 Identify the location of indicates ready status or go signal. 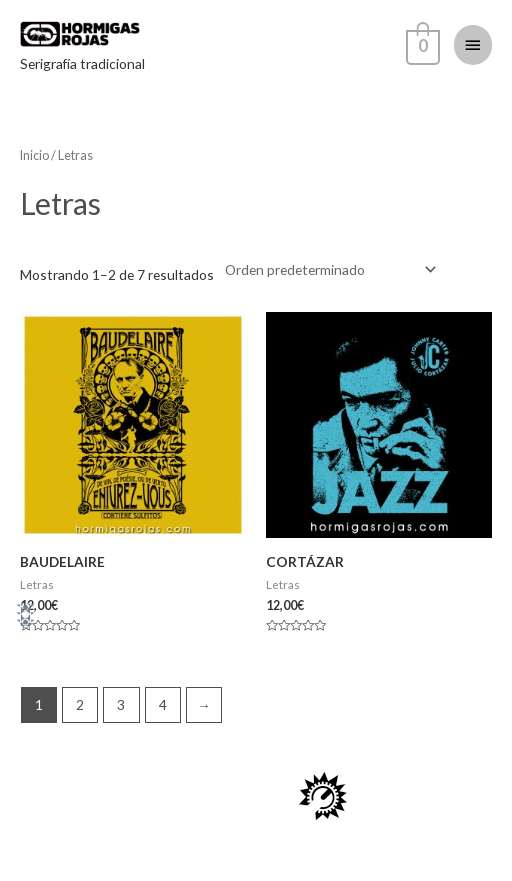
(25, 615).